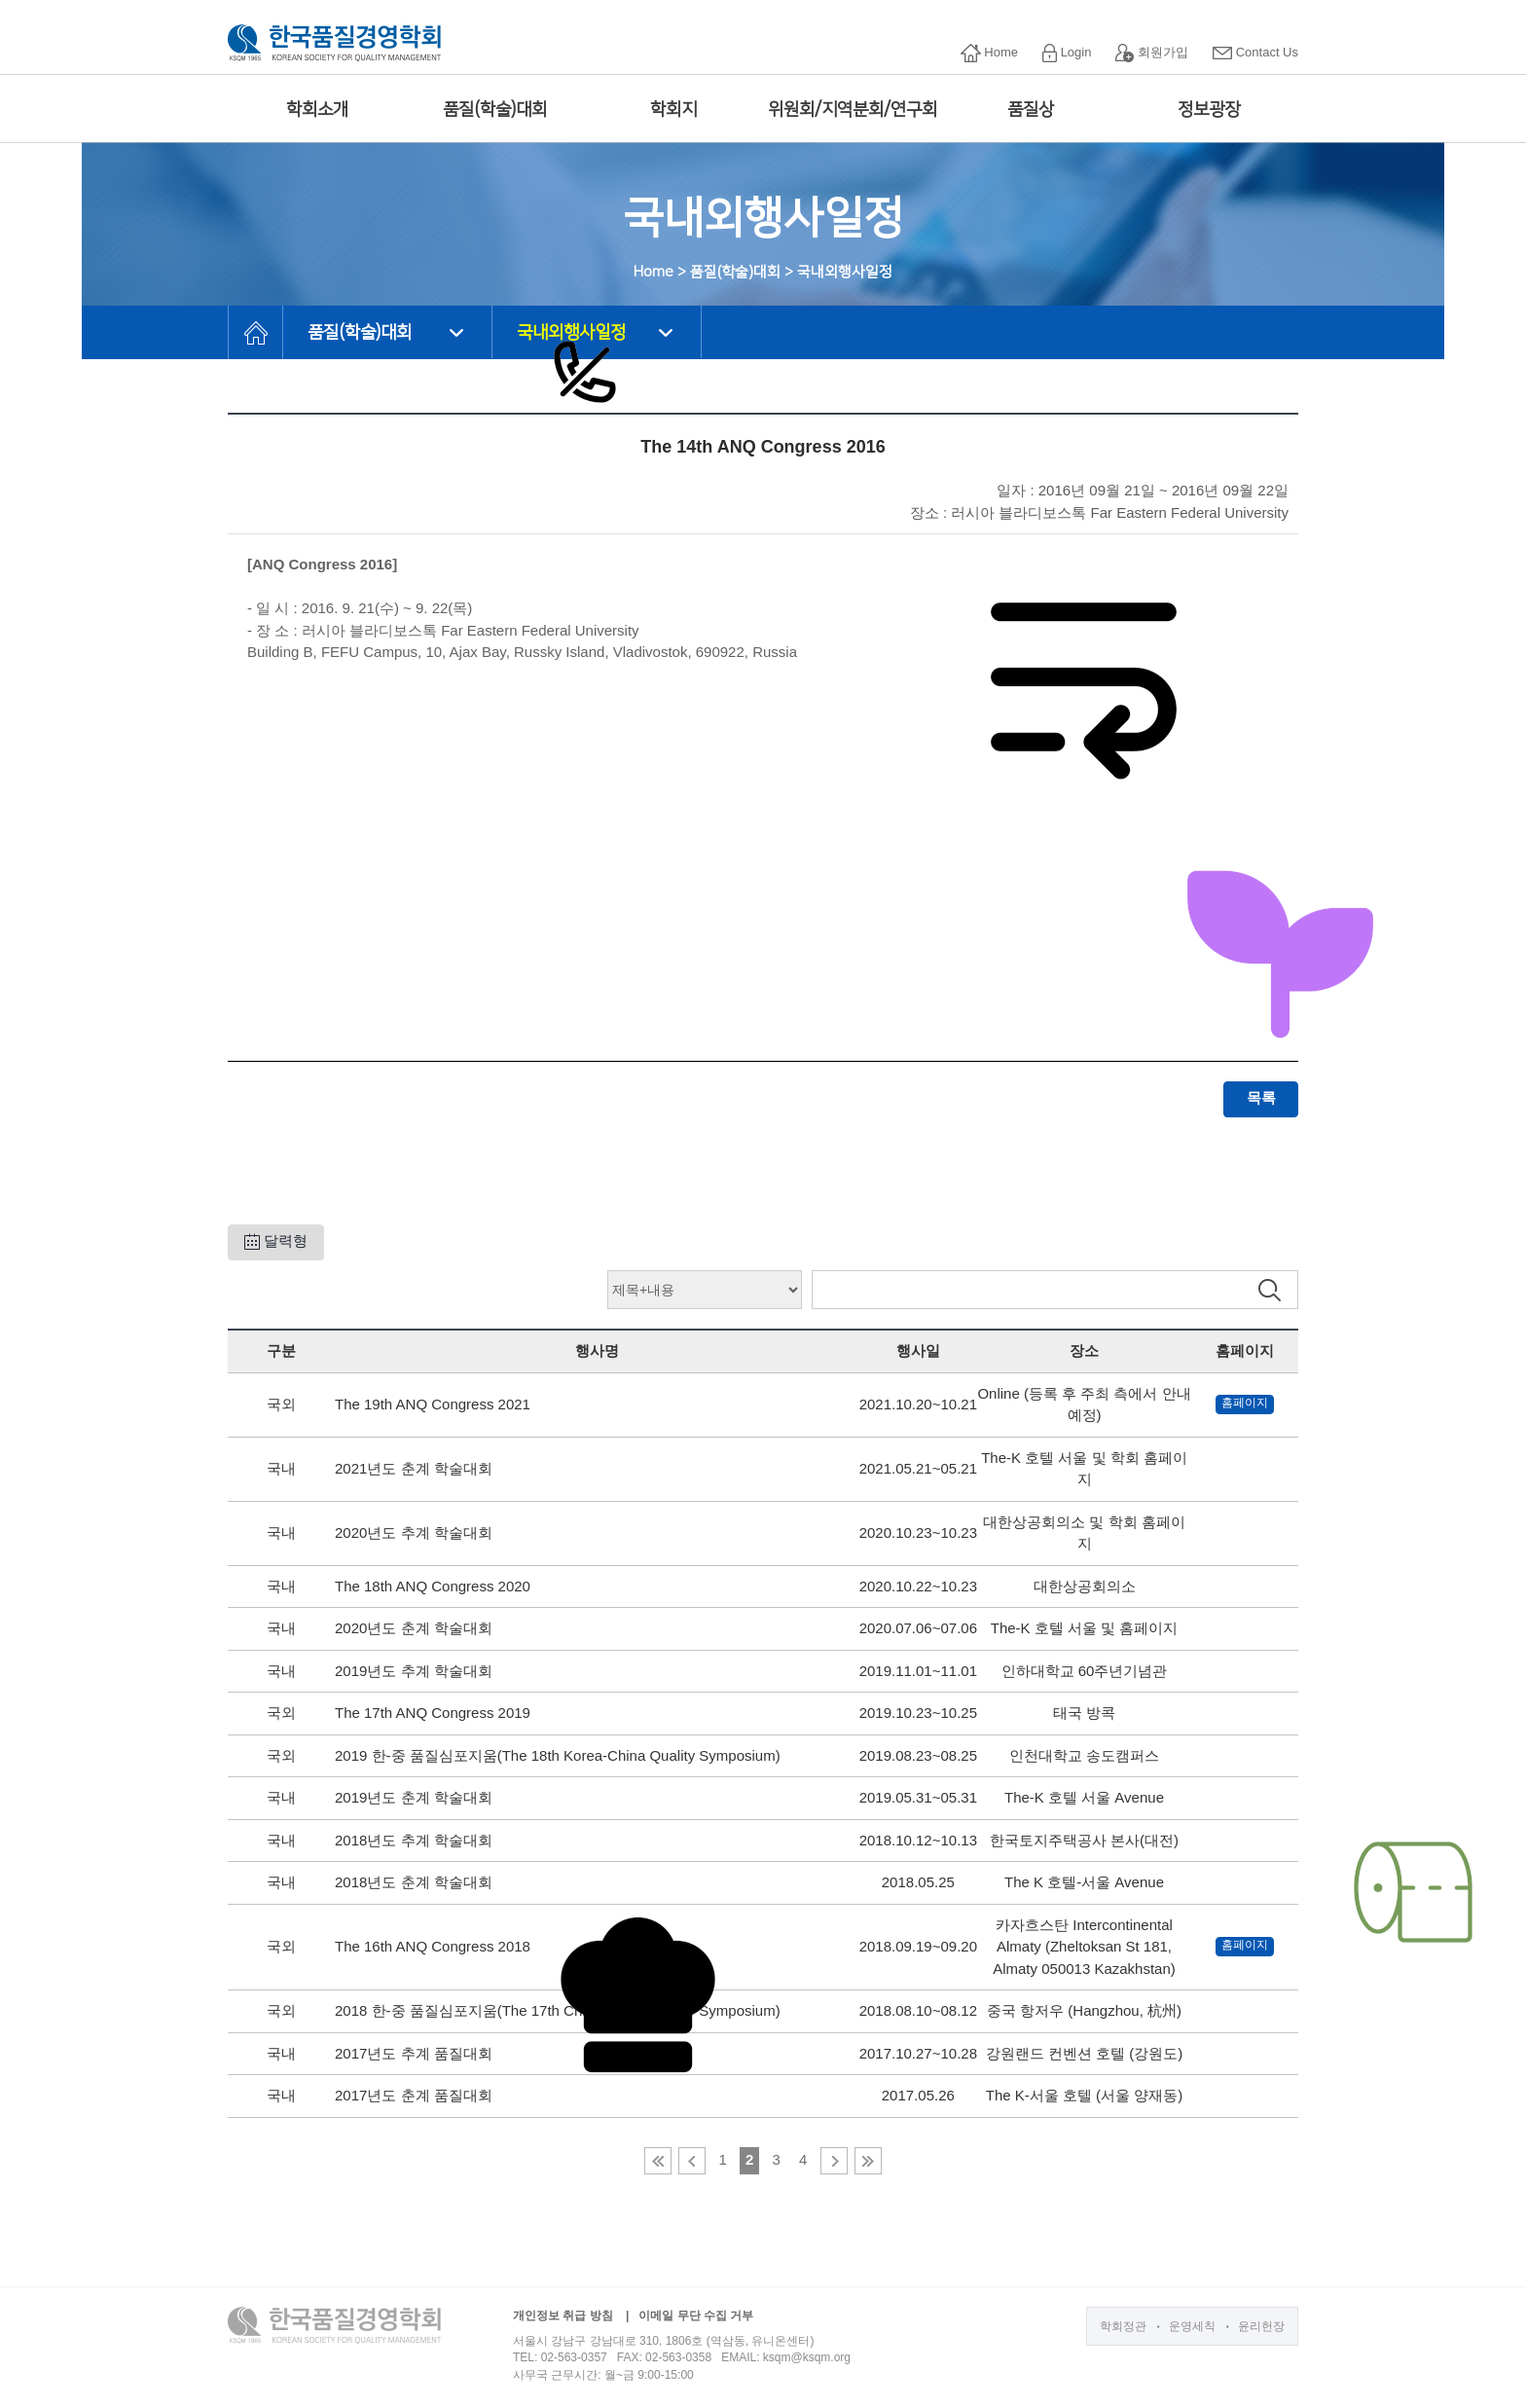  I want to click on bathroom or restroom location indicator, so click(1413, 1892).